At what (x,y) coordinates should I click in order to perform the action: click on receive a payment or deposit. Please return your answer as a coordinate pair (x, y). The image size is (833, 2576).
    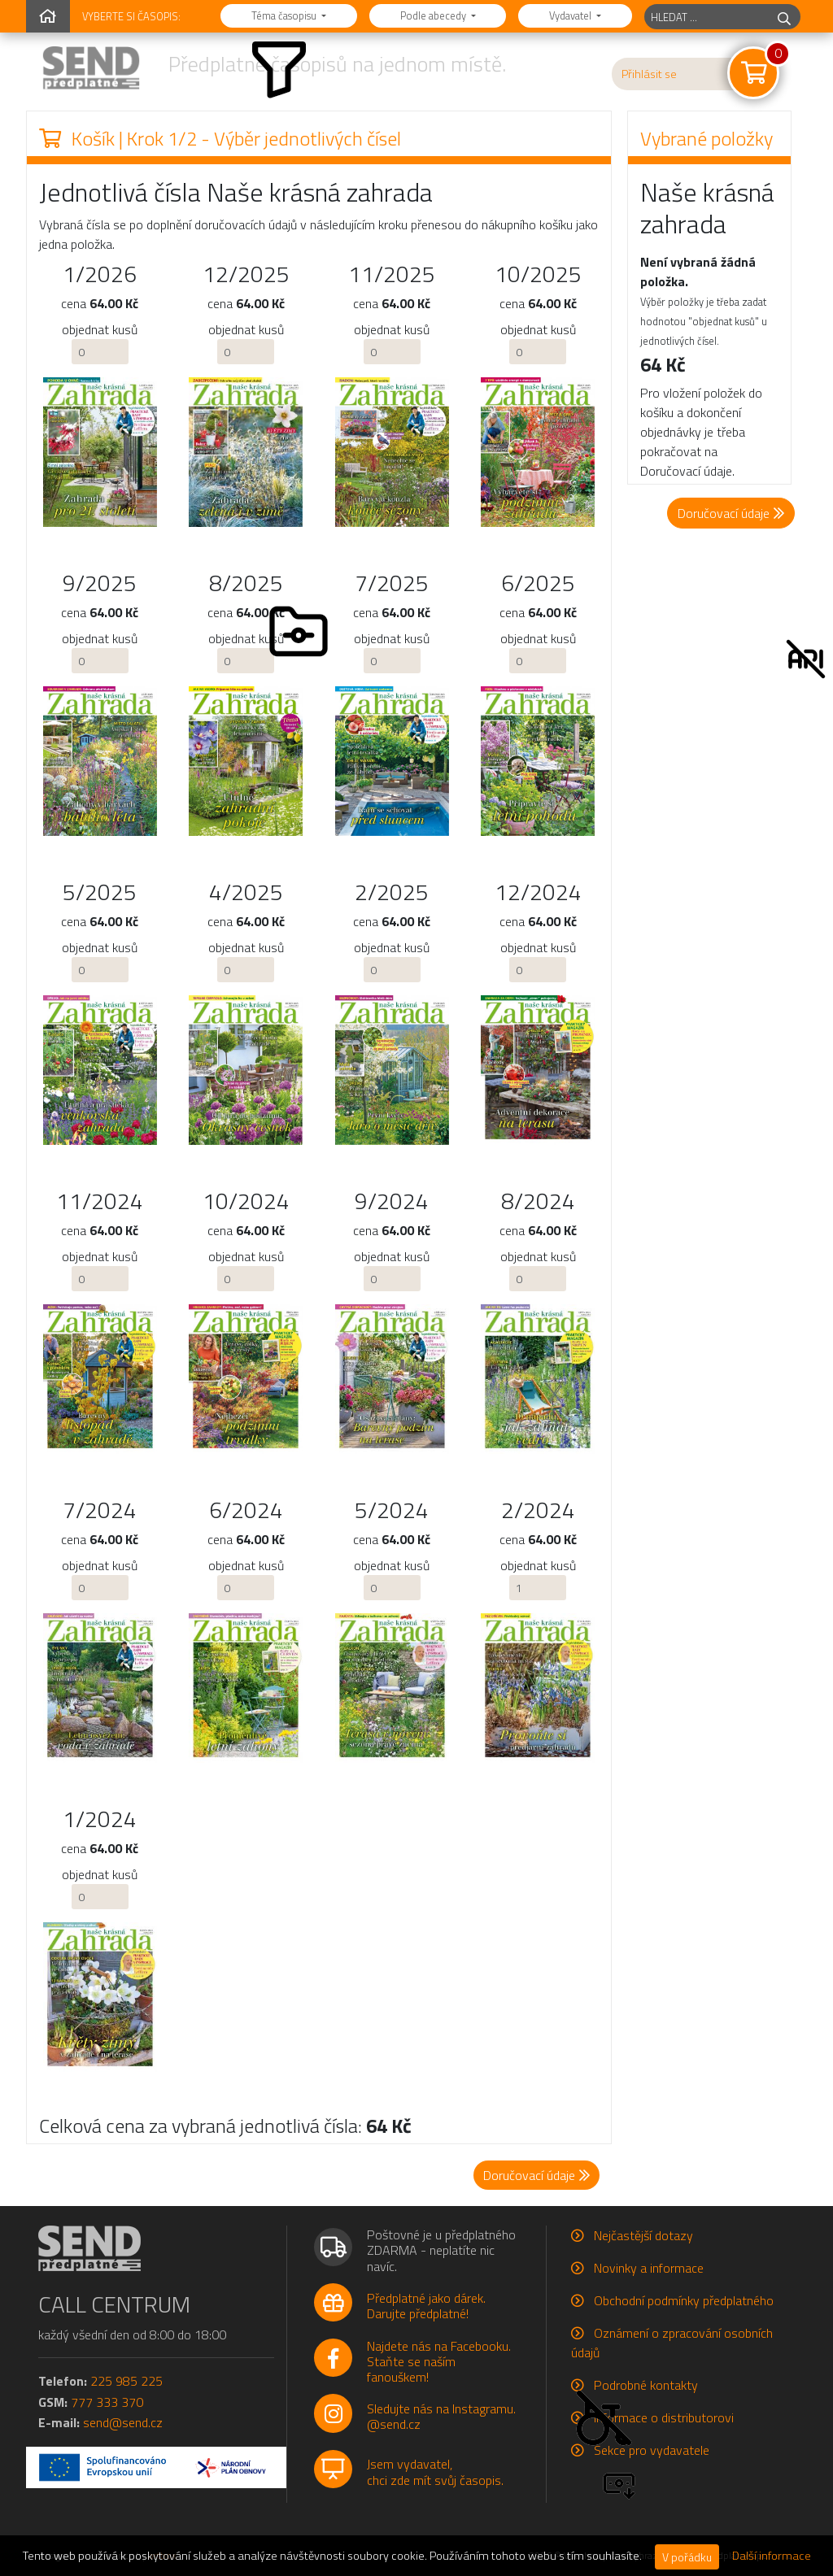
    Looking at the image, I should click on (619, 2483).